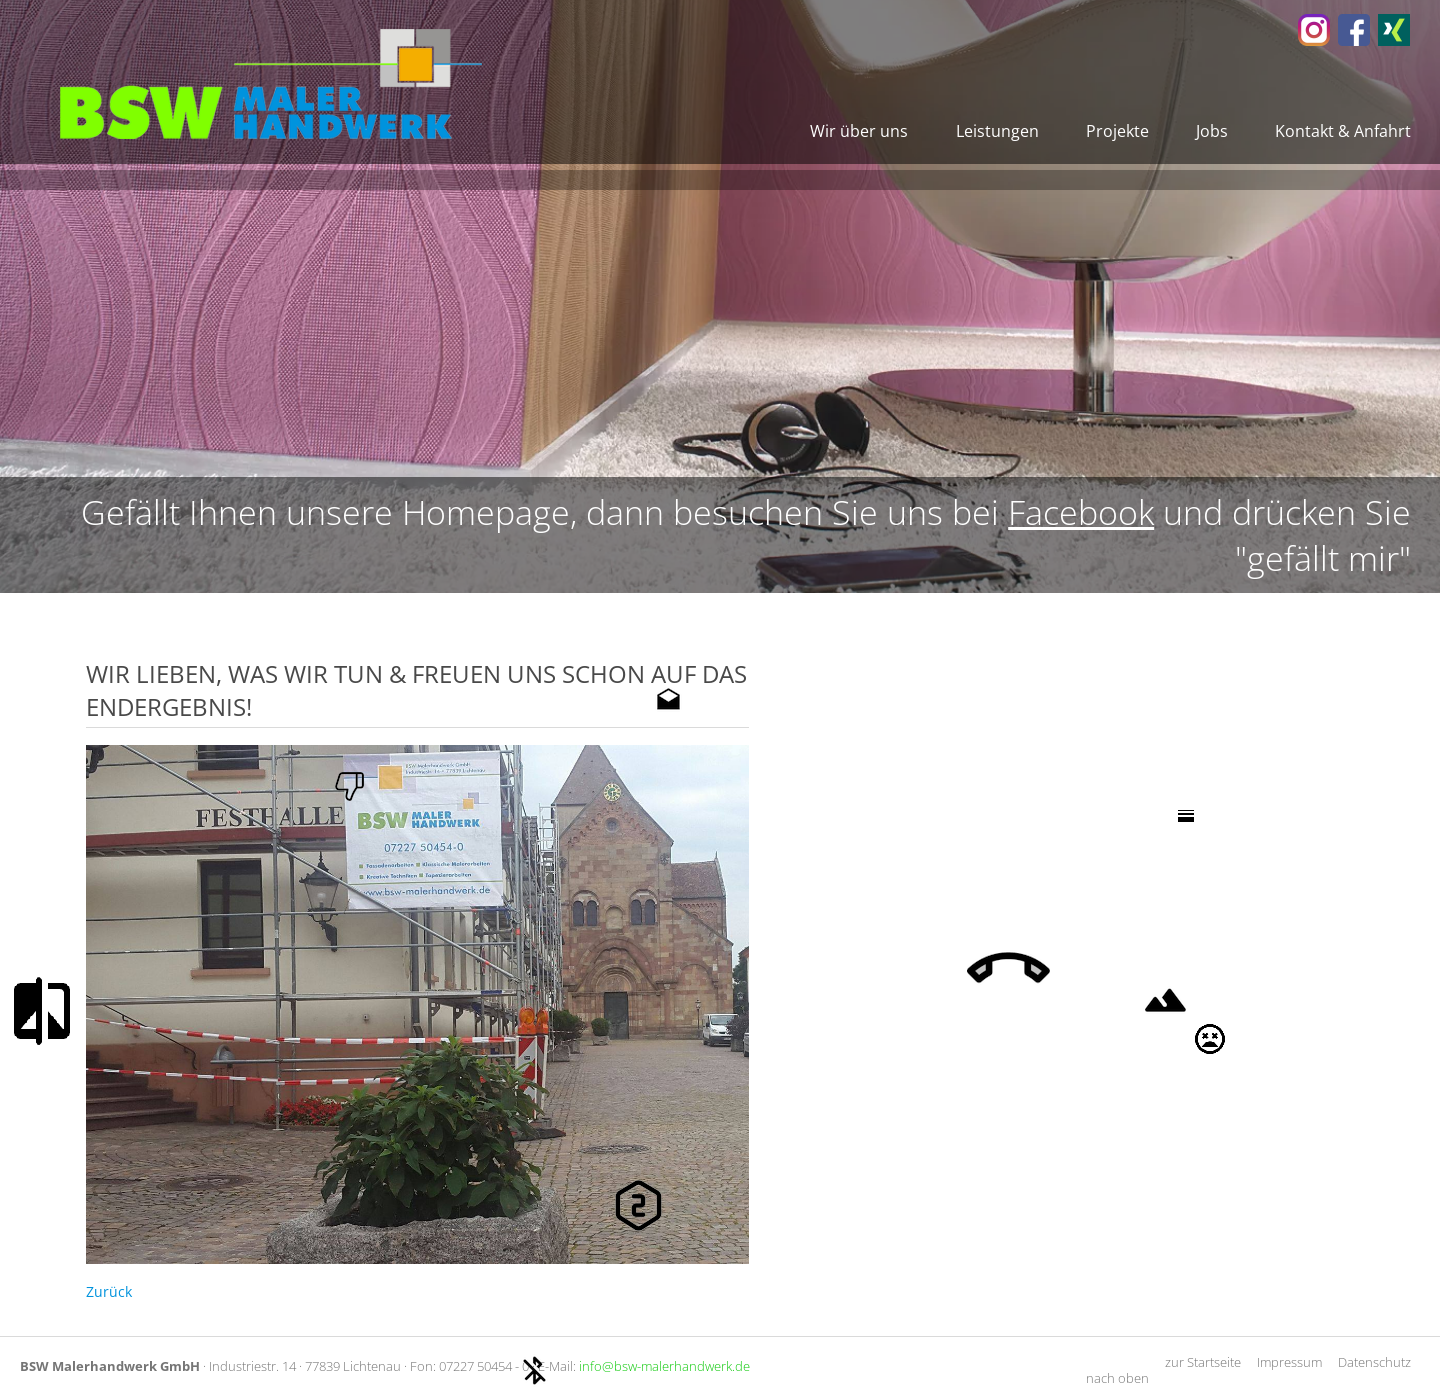 This screenshot has height=1395, width=1440. Describe the element at coordinates (1186, 816) in the screenshot. I see `split view horizontally` at that location.